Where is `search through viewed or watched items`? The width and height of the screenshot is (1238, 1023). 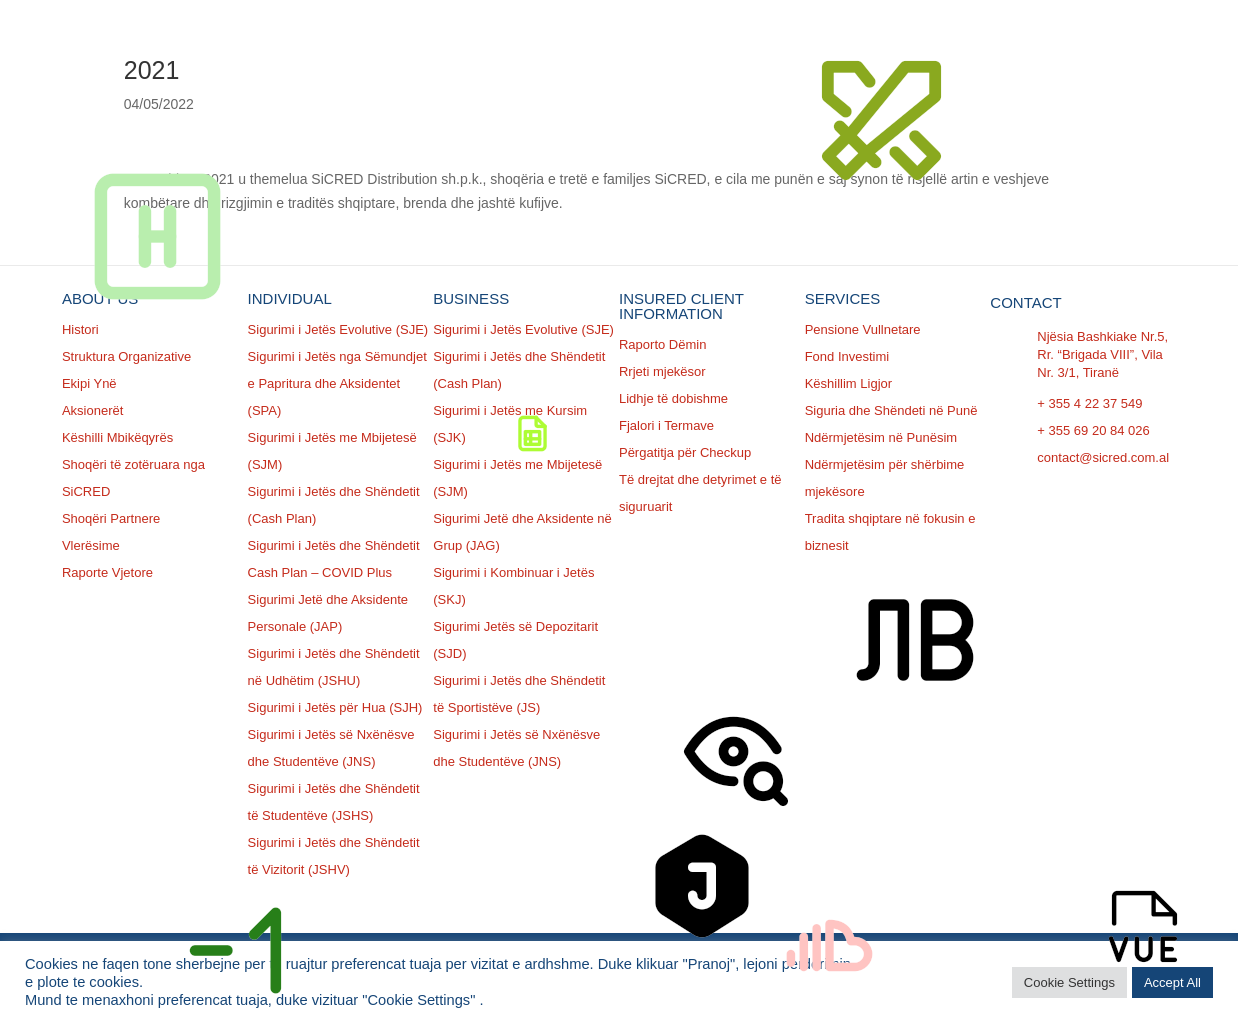
search through viewed or watched items is located at coordinates (733, 751).